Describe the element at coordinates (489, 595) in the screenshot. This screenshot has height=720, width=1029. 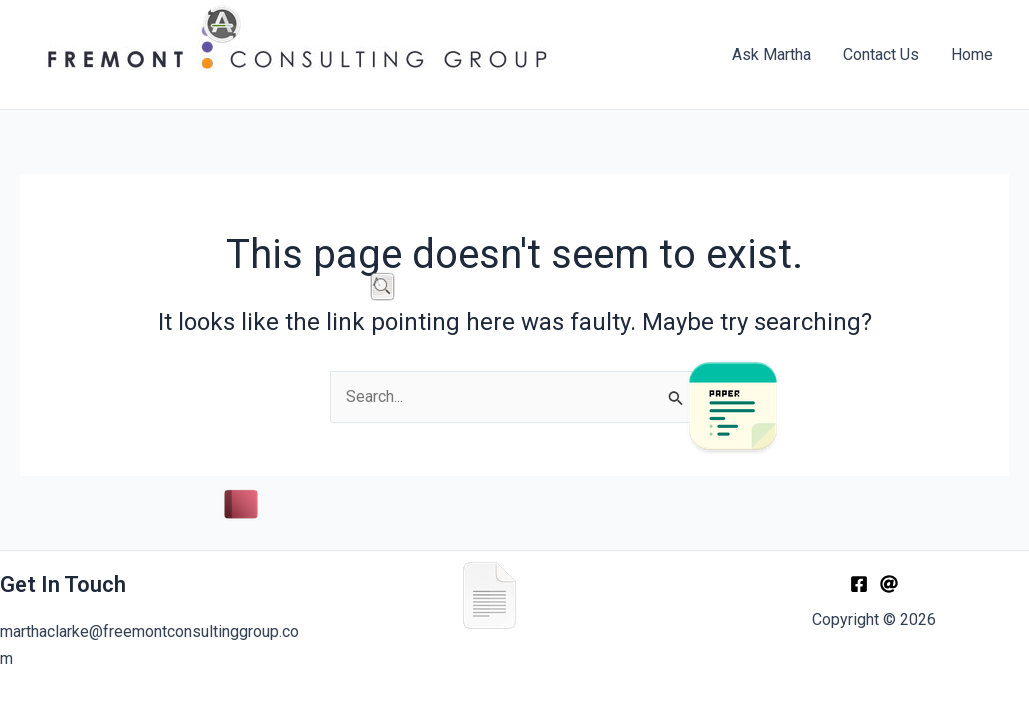
I see `open a text file` at that location.